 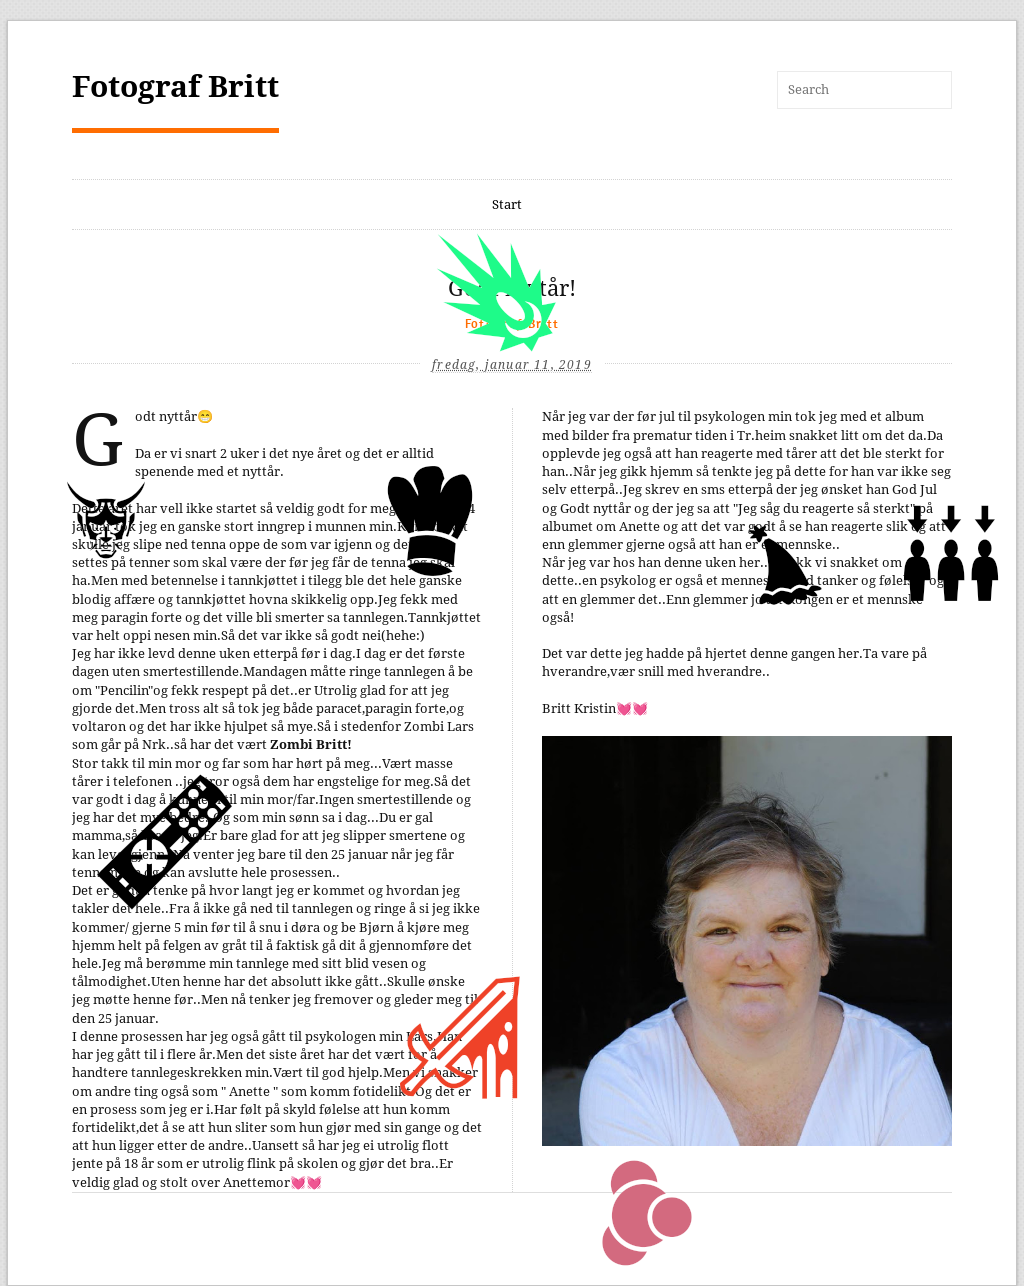 I want to click on indicates a falling or dropping object in gameplay, so click(x=494, y=291).